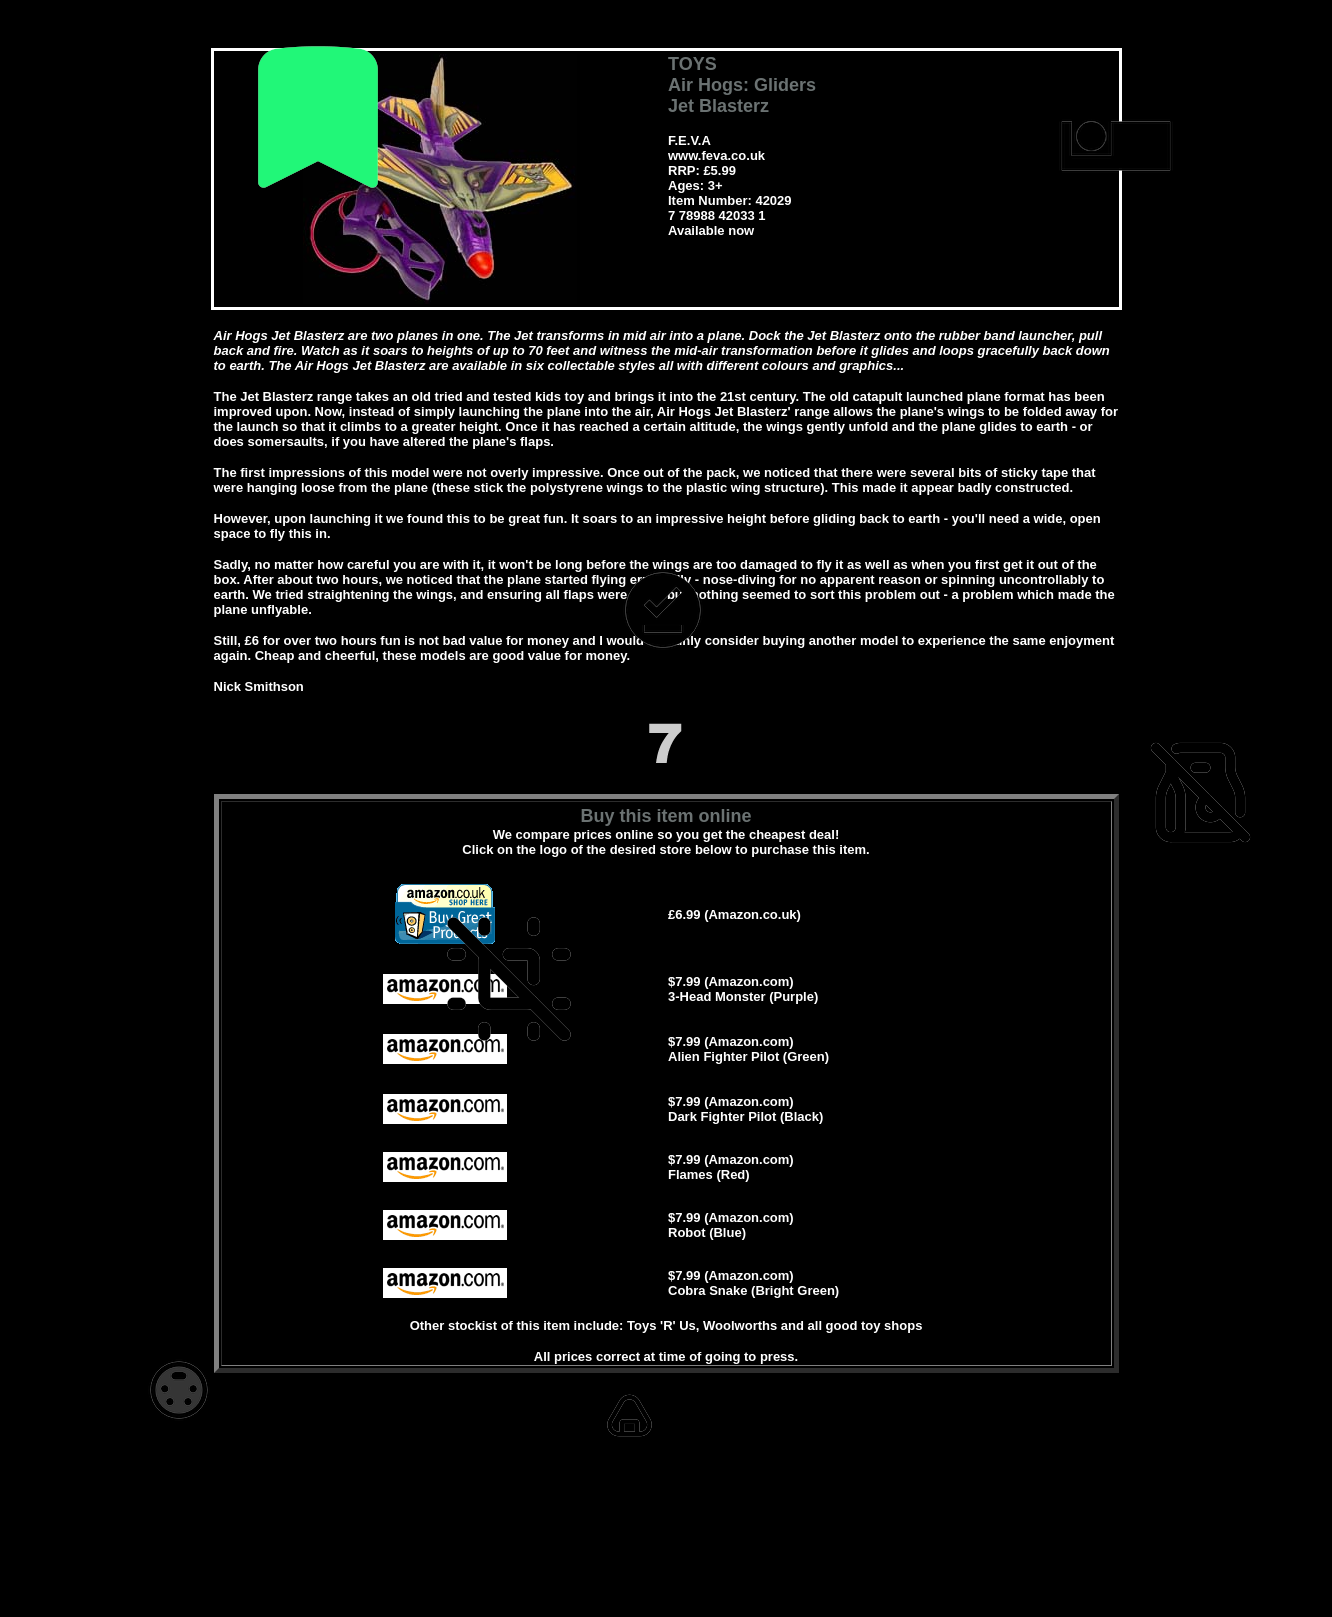  What do you see at coordinates (663, 610) in the screenshot?
I see `indicates content is available offline` at bounding box center [663, 610].